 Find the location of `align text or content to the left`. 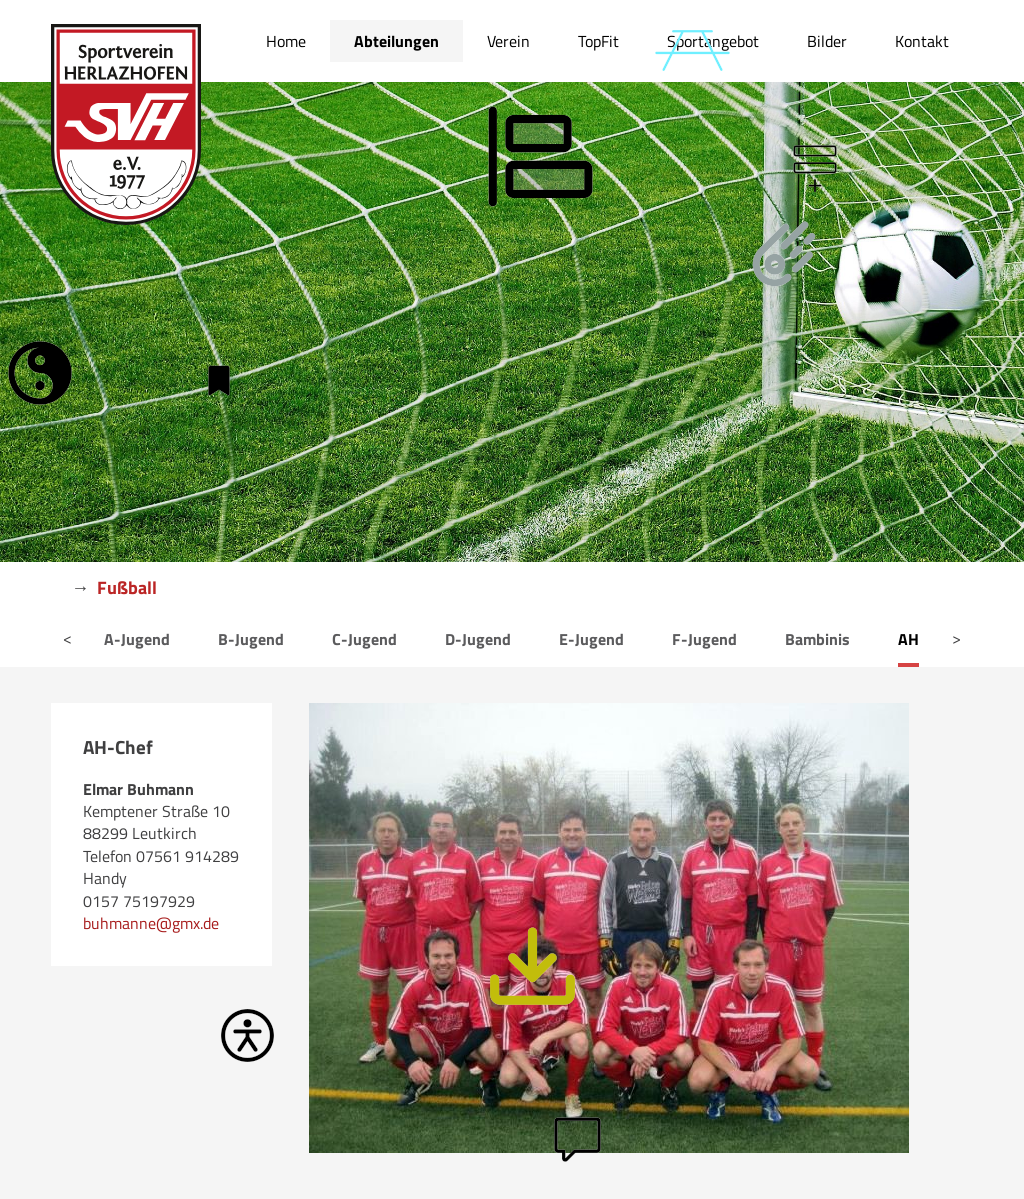

align text or content to the left is located at coordinates (538, 156).